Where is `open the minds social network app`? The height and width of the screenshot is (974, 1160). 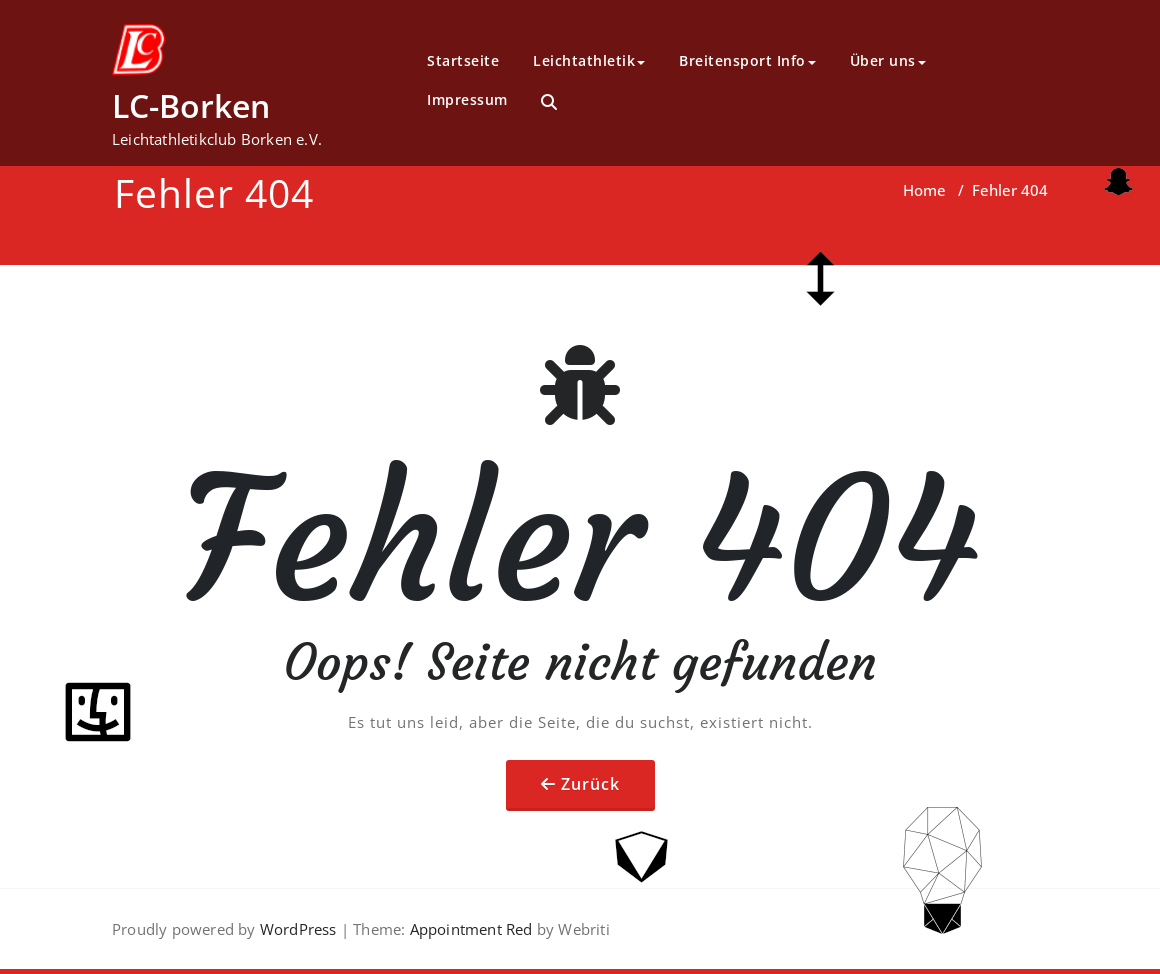
open the minds social network app is located at coordinates (942, 870).